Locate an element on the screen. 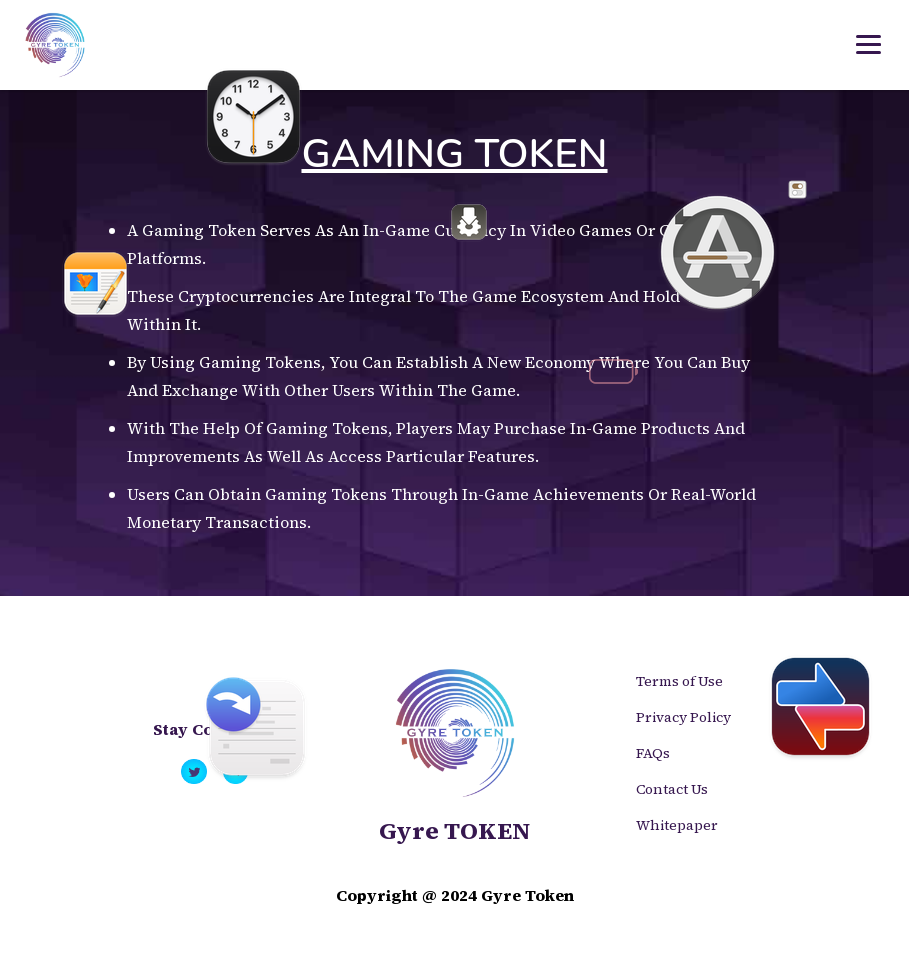 The image size is (909, 958). open escambo currency or unit converter app is located at coordinates (820, 706).